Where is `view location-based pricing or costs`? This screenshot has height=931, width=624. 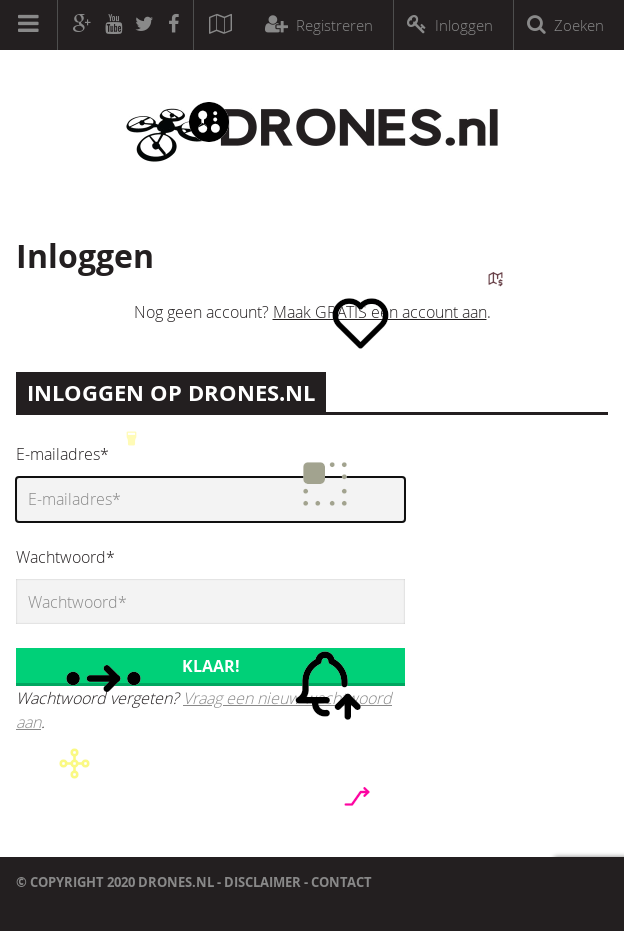
view location-based pricing or costs is located at coordinates (495, 278).